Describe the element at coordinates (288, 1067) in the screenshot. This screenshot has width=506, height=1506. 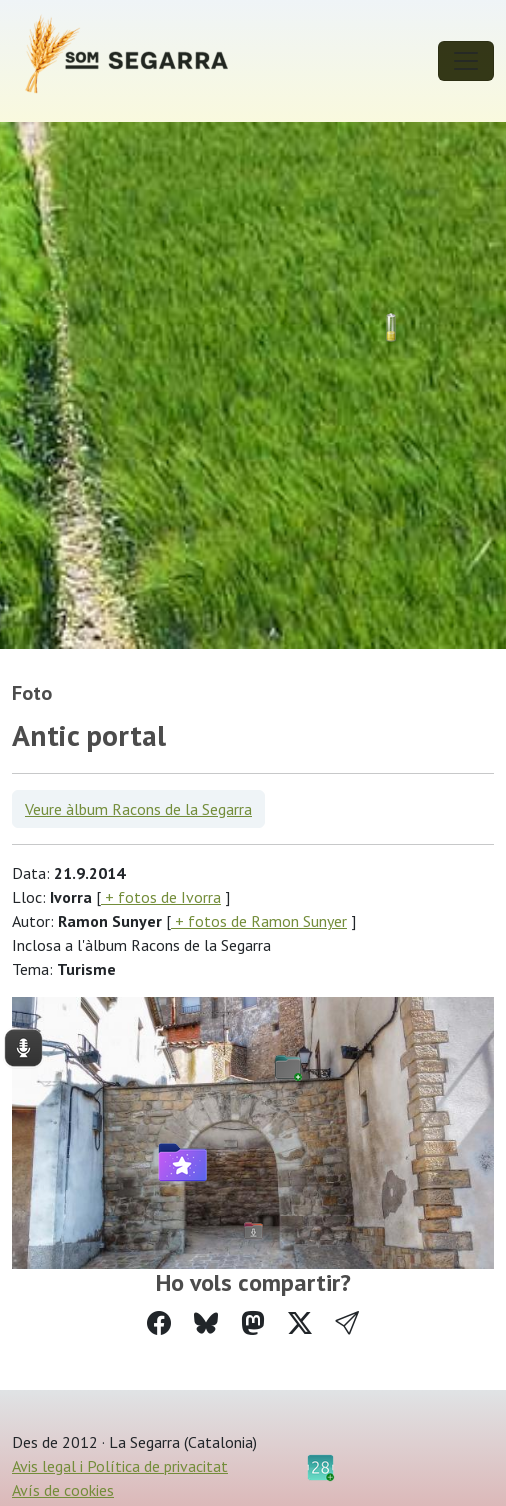
I see `create a new folder` at that location.